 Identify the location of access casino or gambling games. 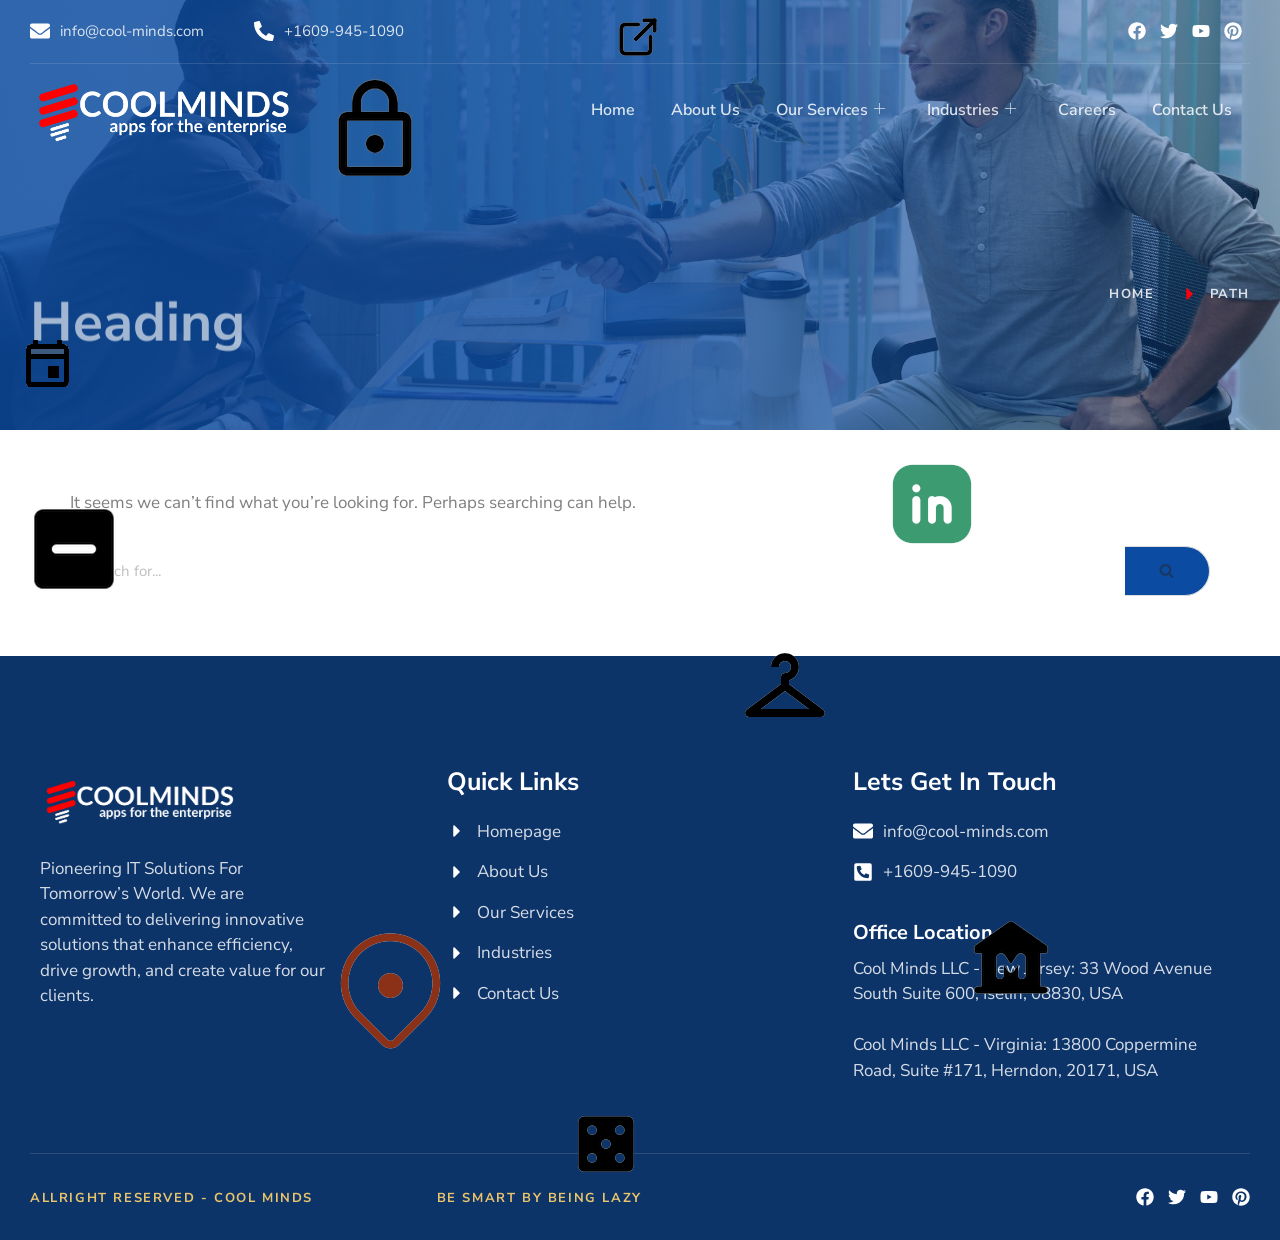
(606, 1144).